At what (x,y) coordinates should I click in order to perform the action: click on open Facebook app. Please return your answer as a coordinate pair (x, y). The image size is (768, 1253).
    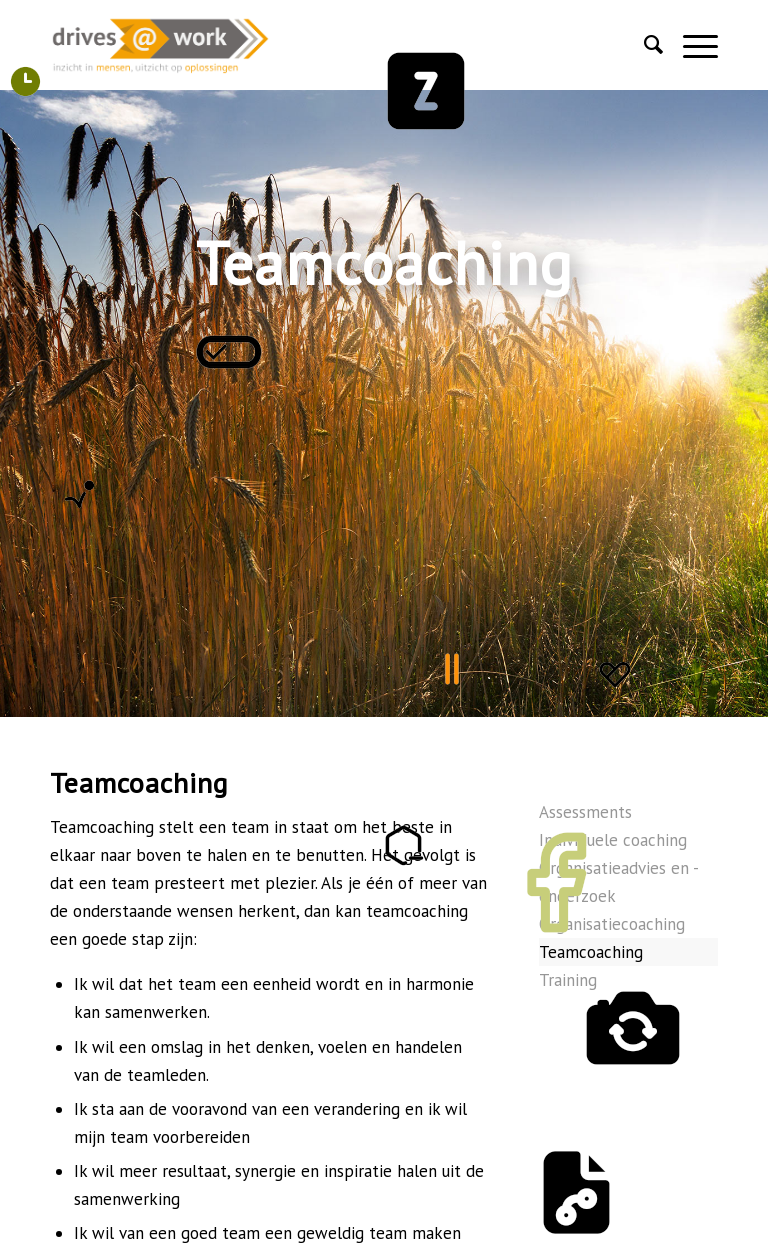
    Looking at the image, I should click on (554, 882).